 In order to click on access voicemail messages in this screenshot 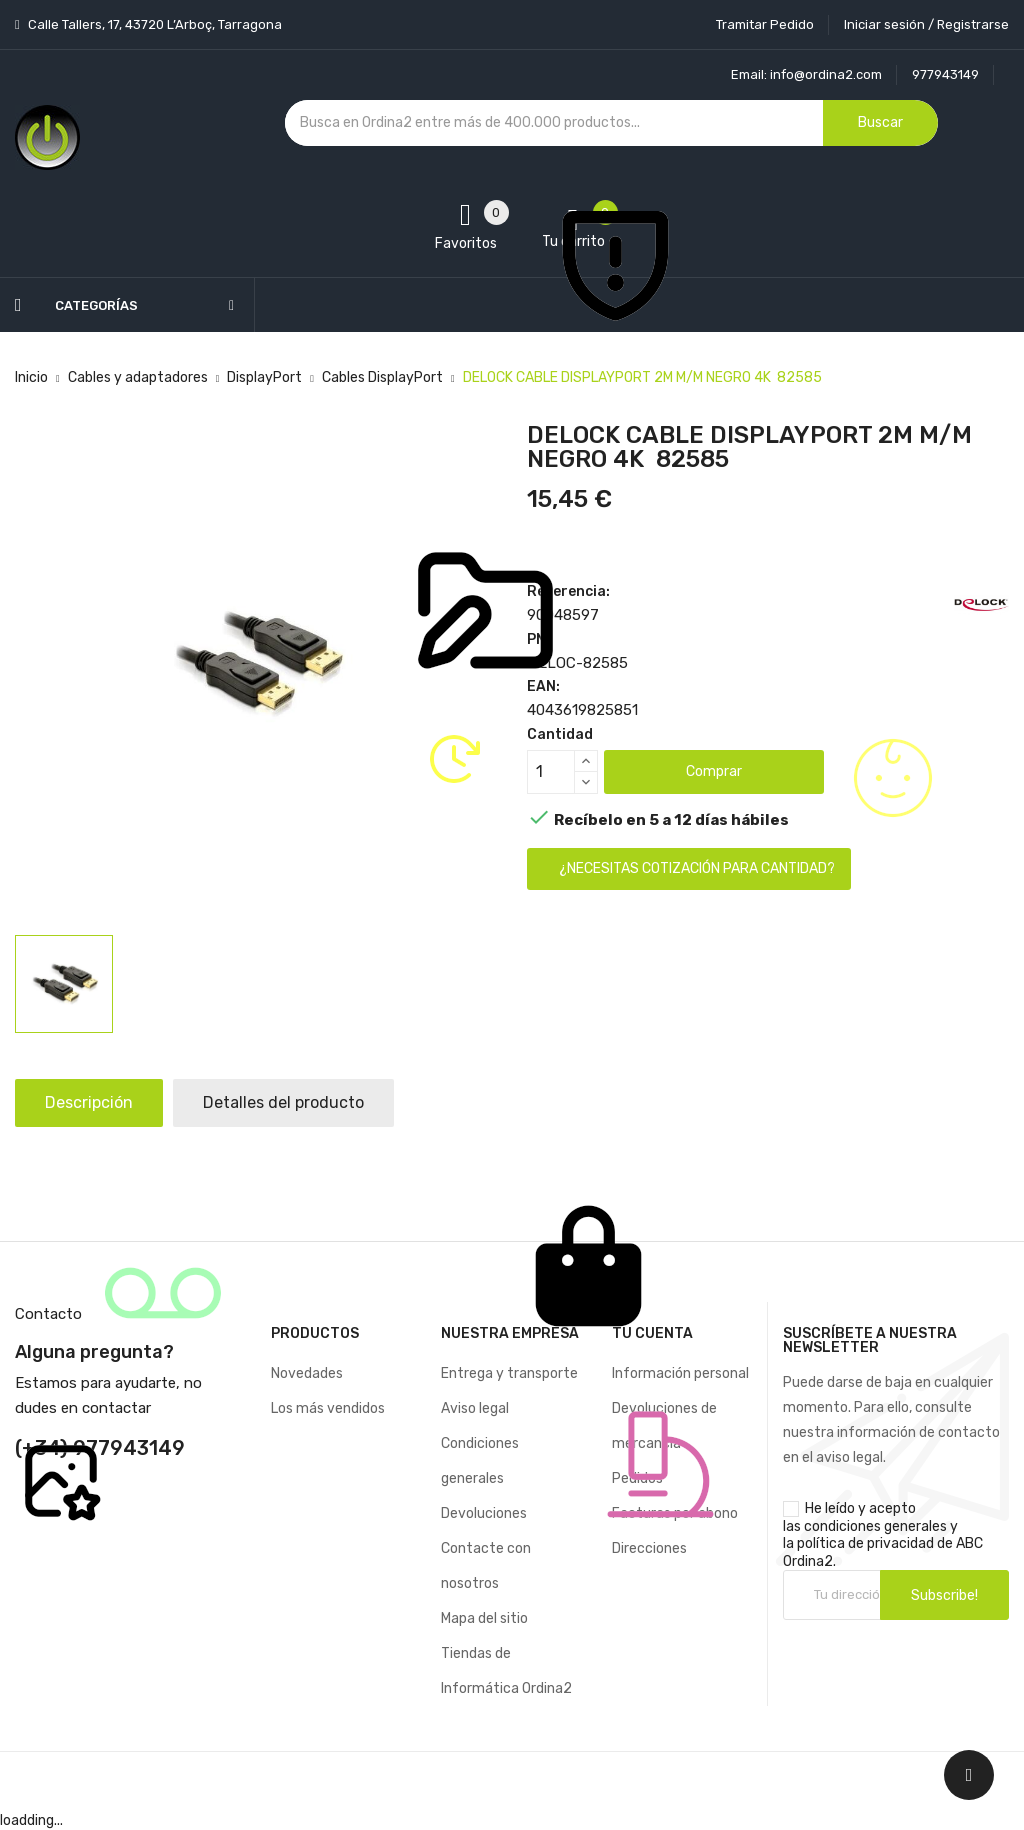, I will do `click(163, 1293)`.